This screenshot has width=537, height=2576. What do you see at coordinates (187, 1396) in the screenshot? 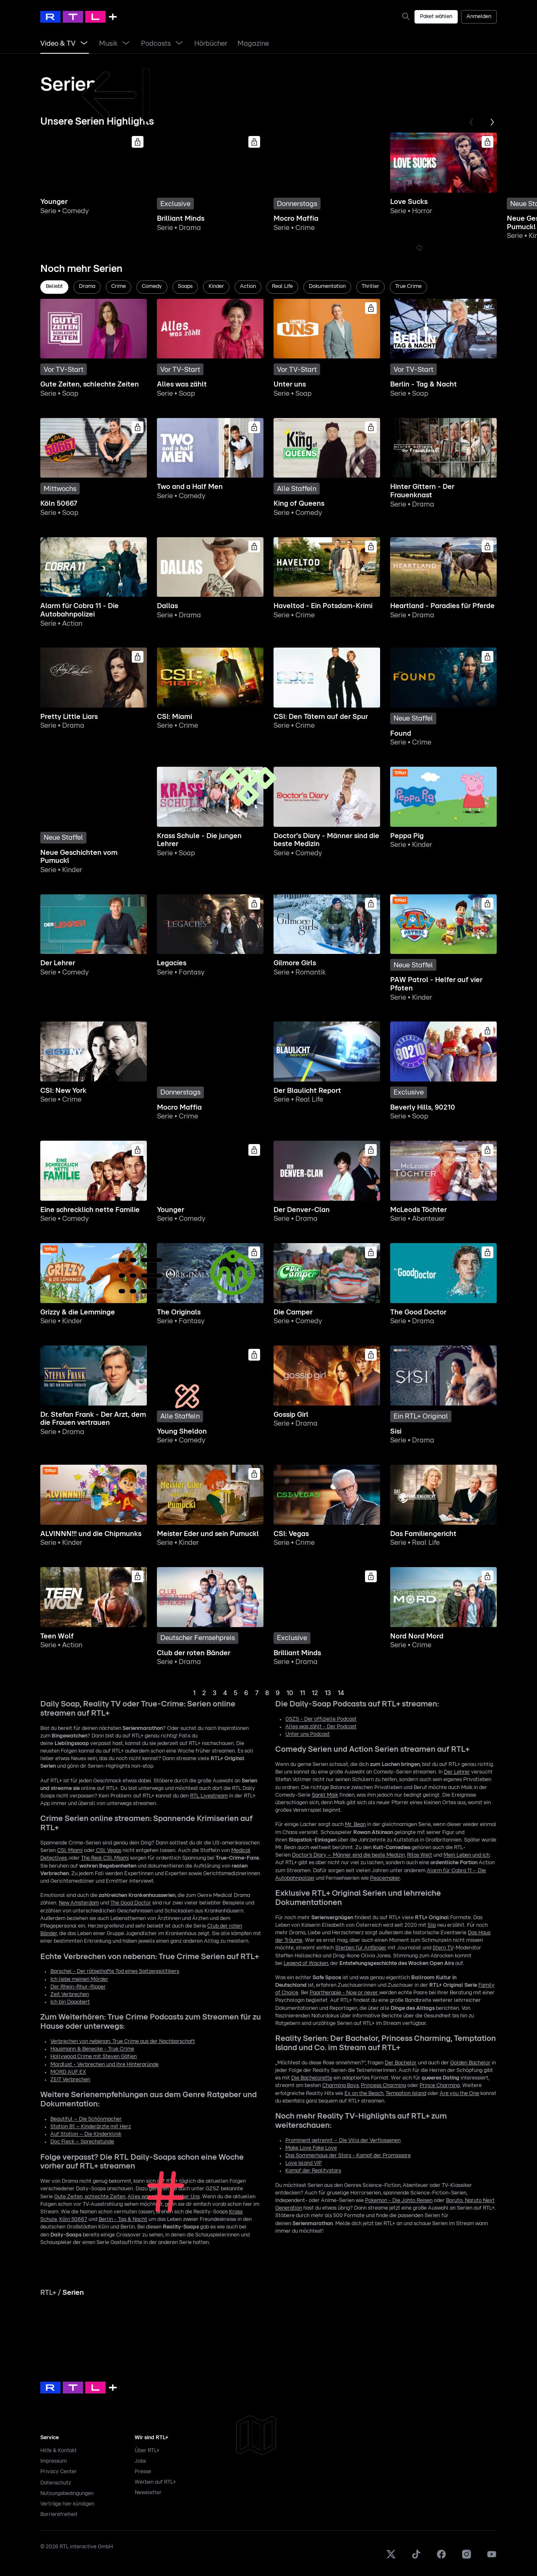
I see `access design or editing tools` at bounding box center [187, 1396].